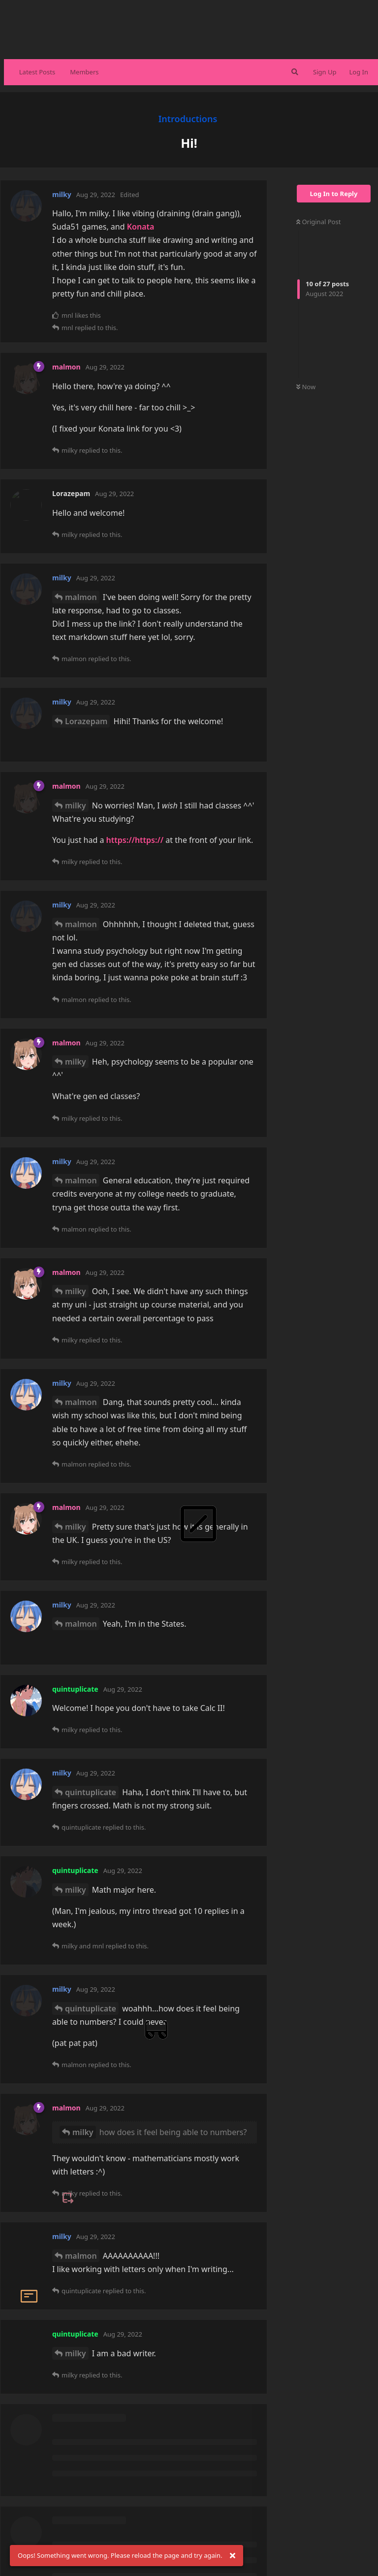 The image size is (378, 2576). Describe the element at coordinates (67, 2198) in the screenshot. I see `pull changes from a remote repository` at that location.